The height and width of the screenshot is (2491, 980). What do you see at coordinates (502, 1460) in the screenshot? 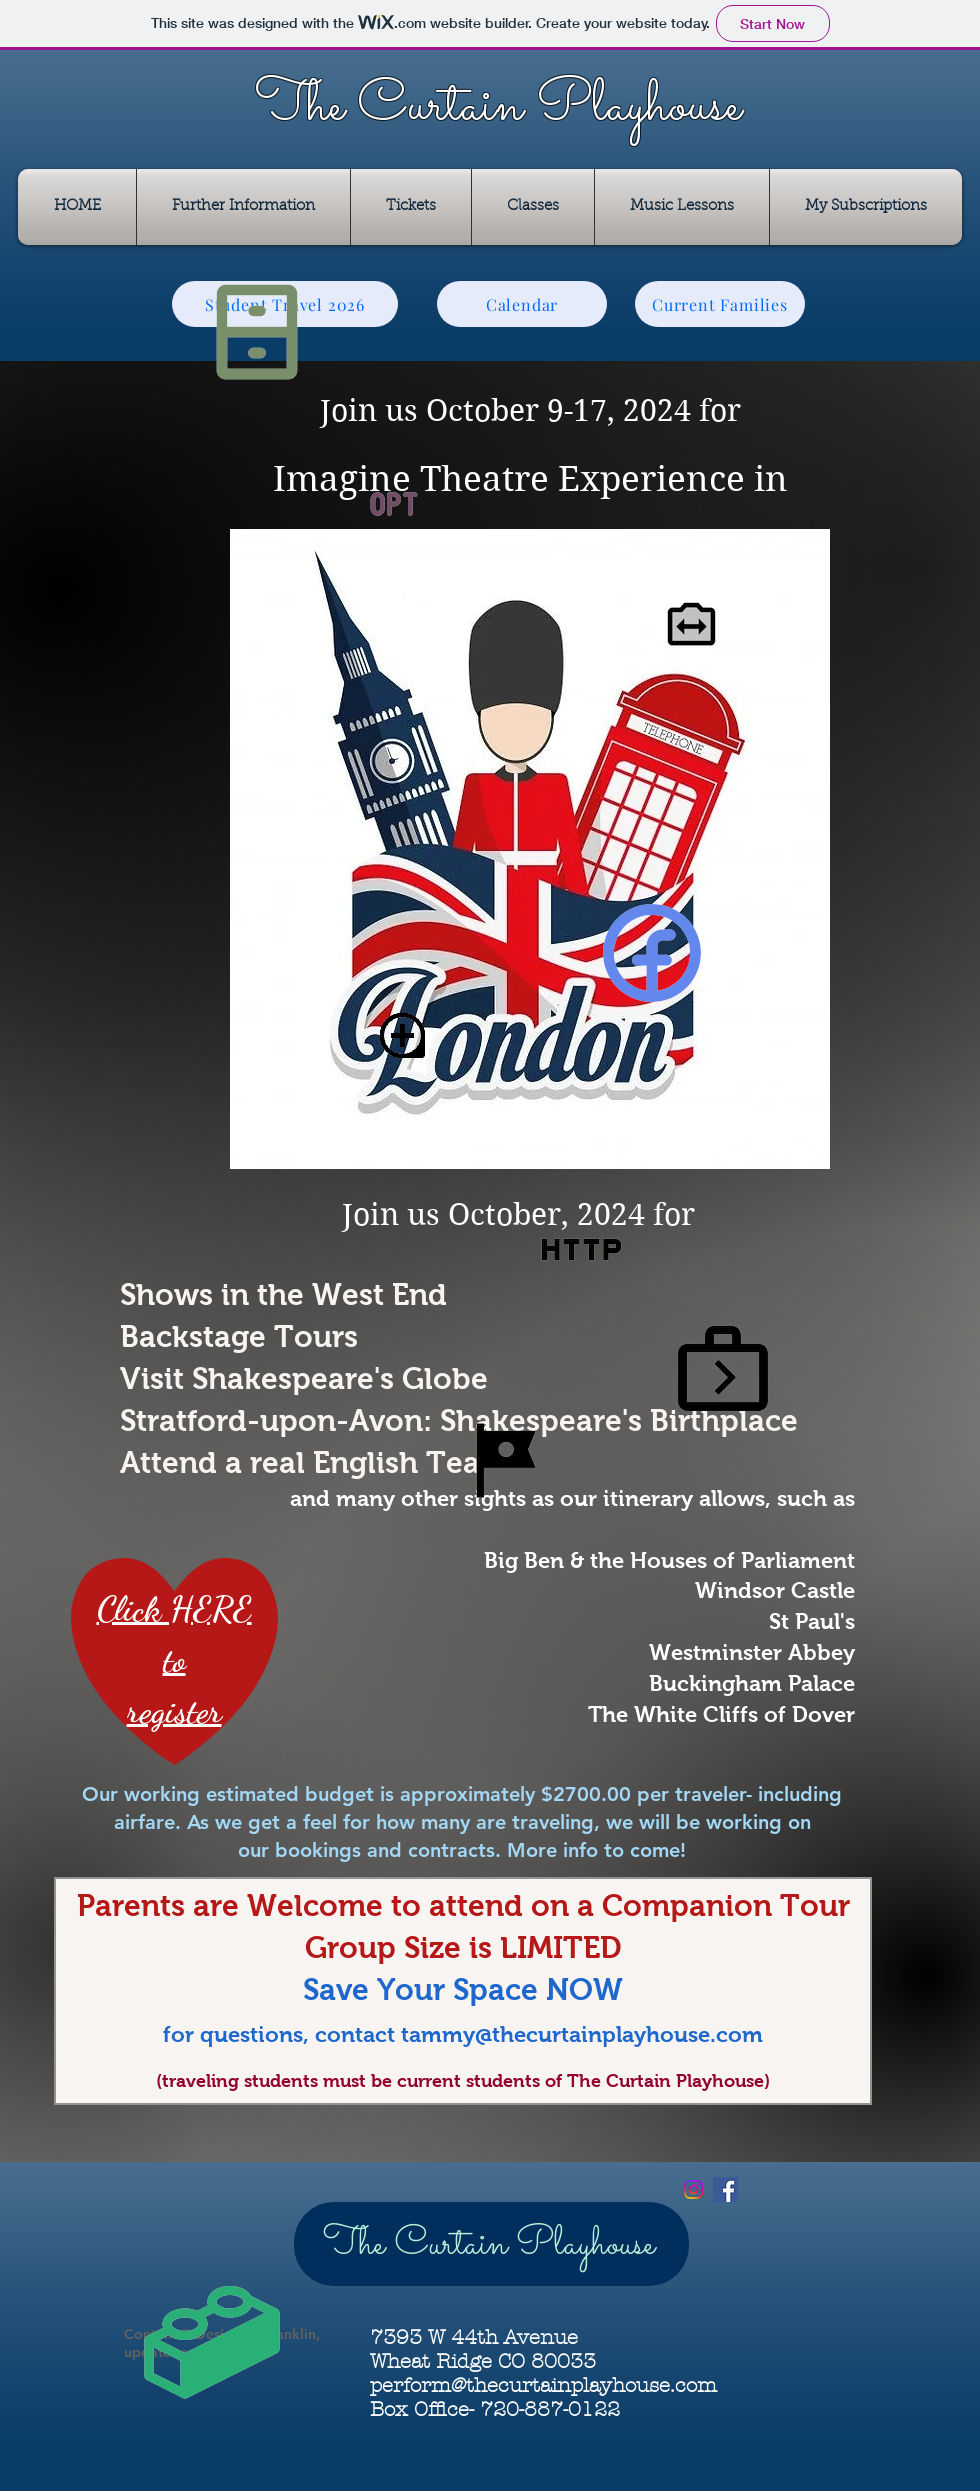
I see `start a guided tour or walkthrough` at bounding box center [502, 1460].